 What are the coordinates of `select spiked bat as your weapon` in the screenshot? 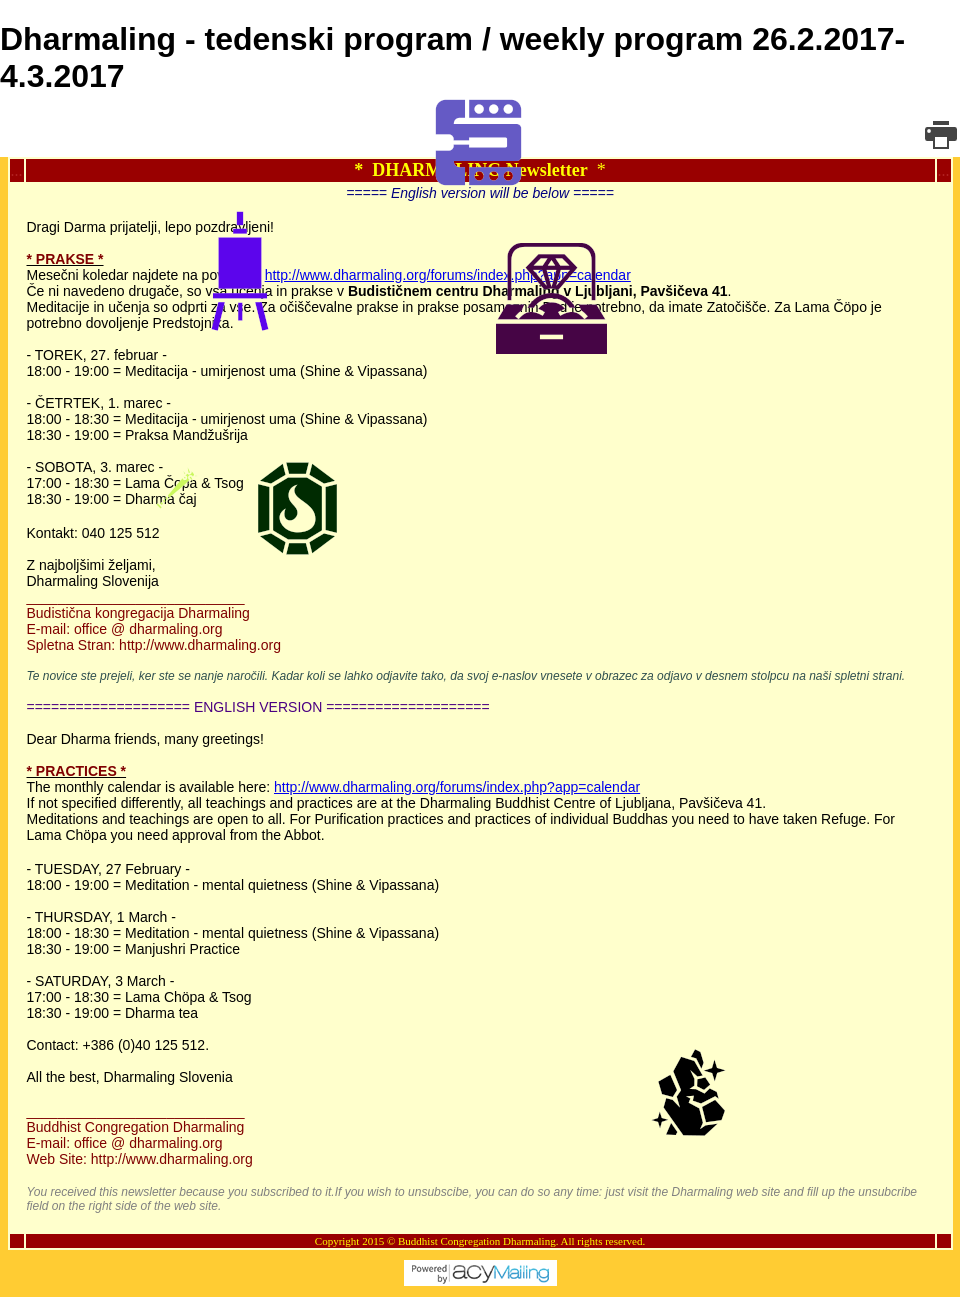 It's located at (177, 488).